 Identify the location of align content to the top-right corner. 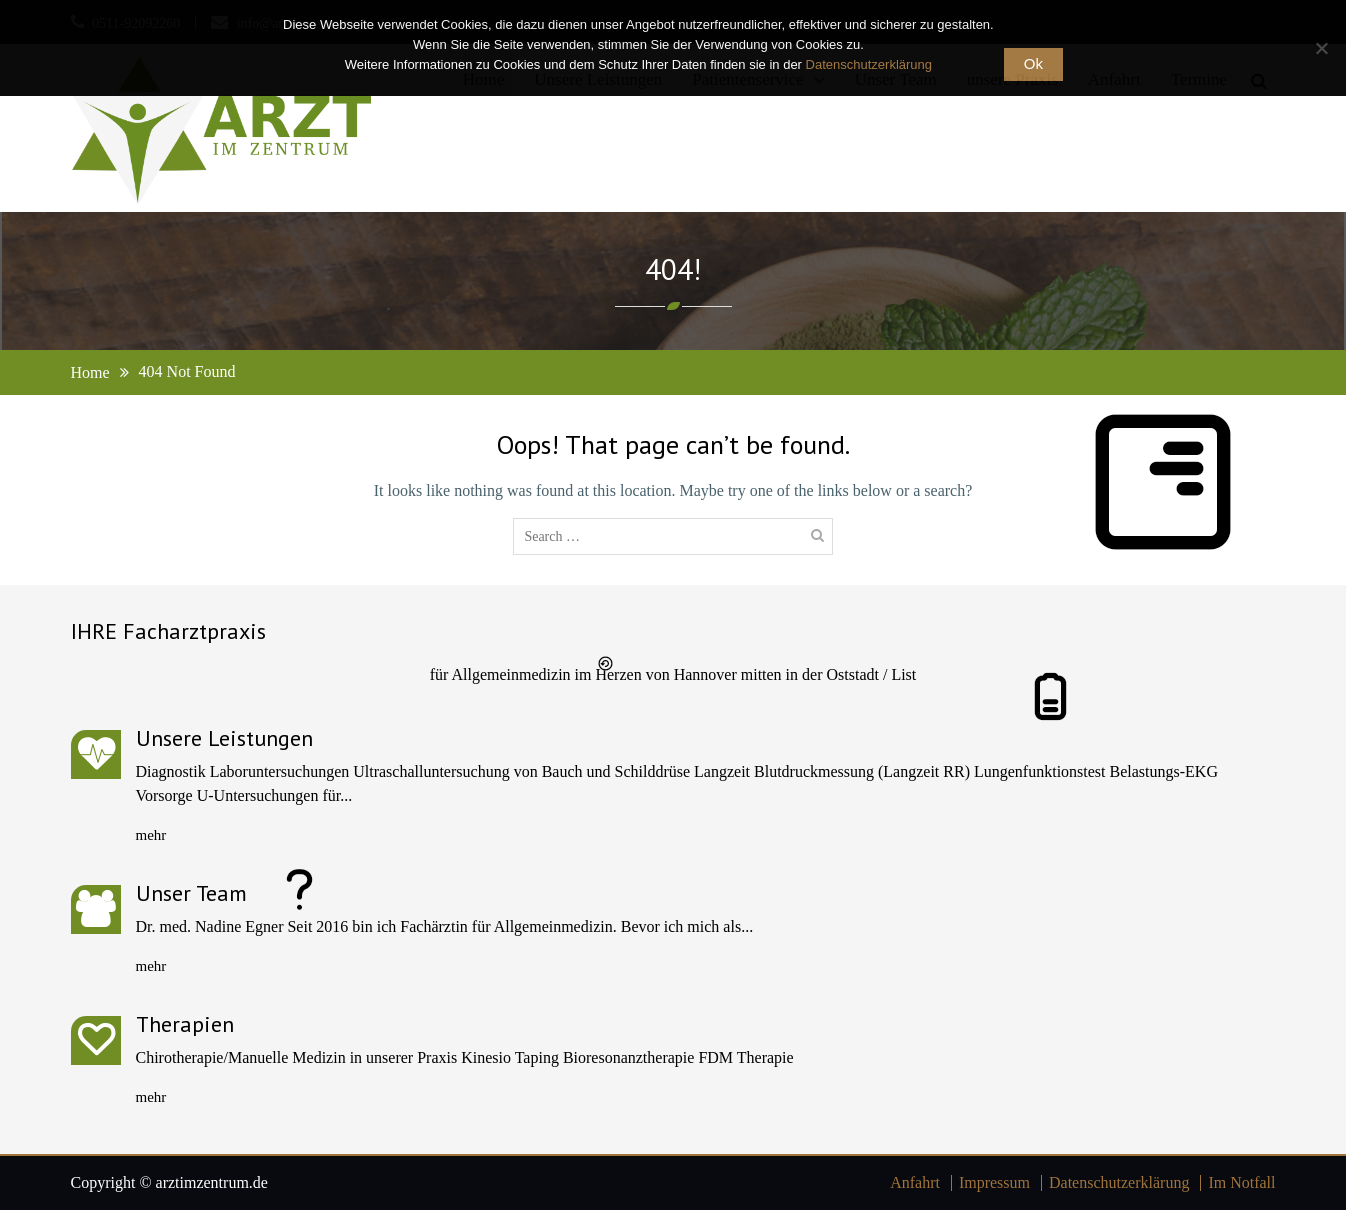
(1163, 482).